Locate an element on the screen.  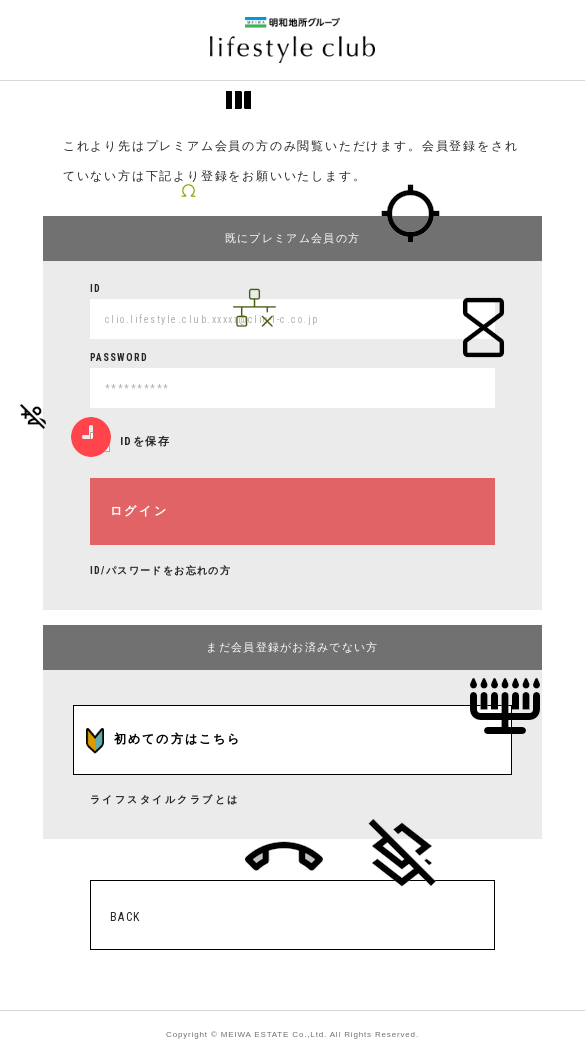
represents the omega symbol in mathematical or scientific contexts is located at coordinates (188, 190).